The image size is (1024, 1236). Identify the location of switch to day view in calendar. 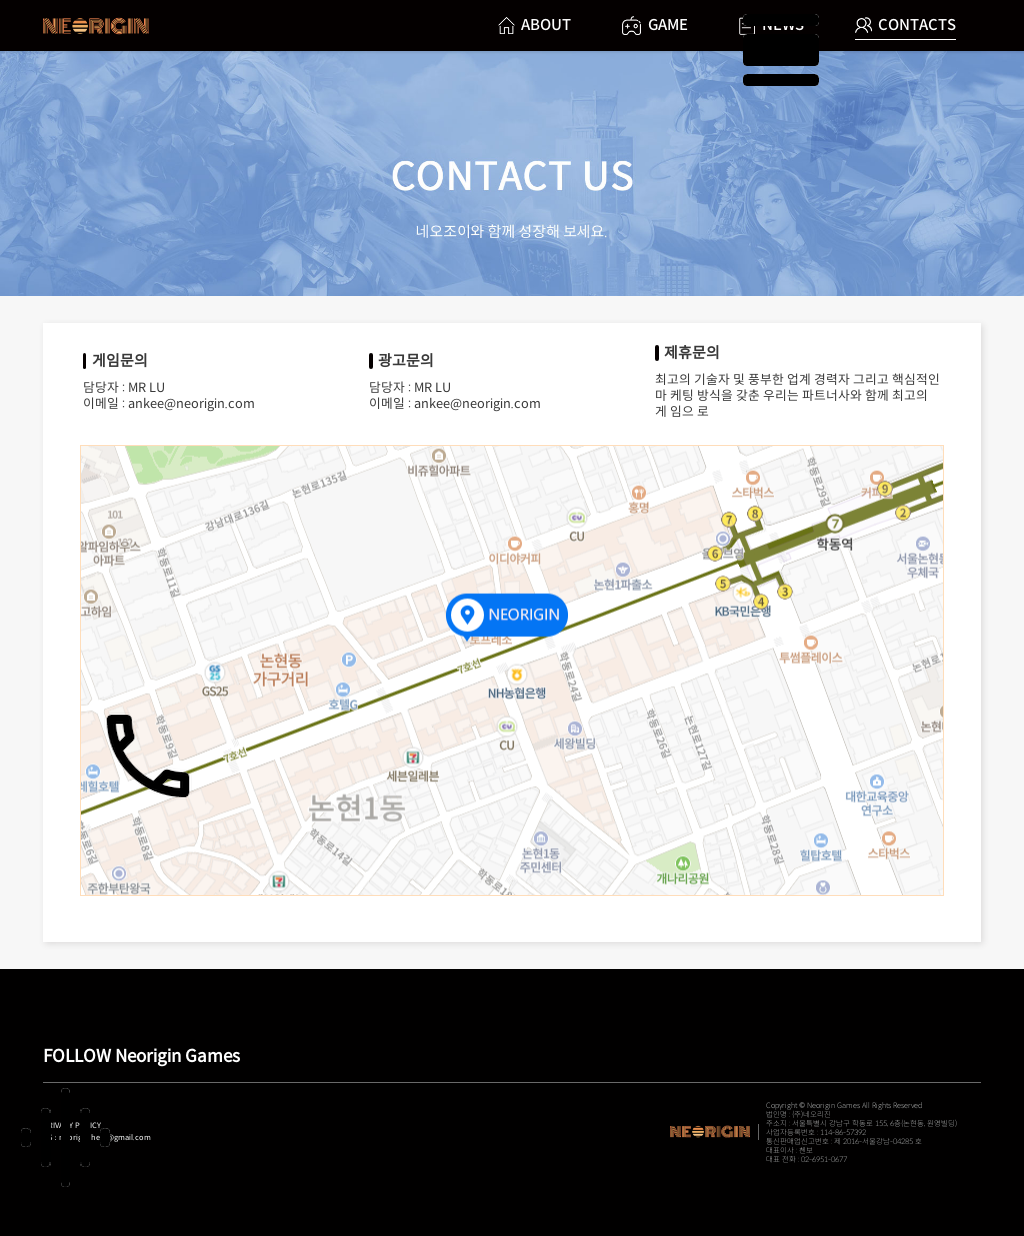
(783, 50).